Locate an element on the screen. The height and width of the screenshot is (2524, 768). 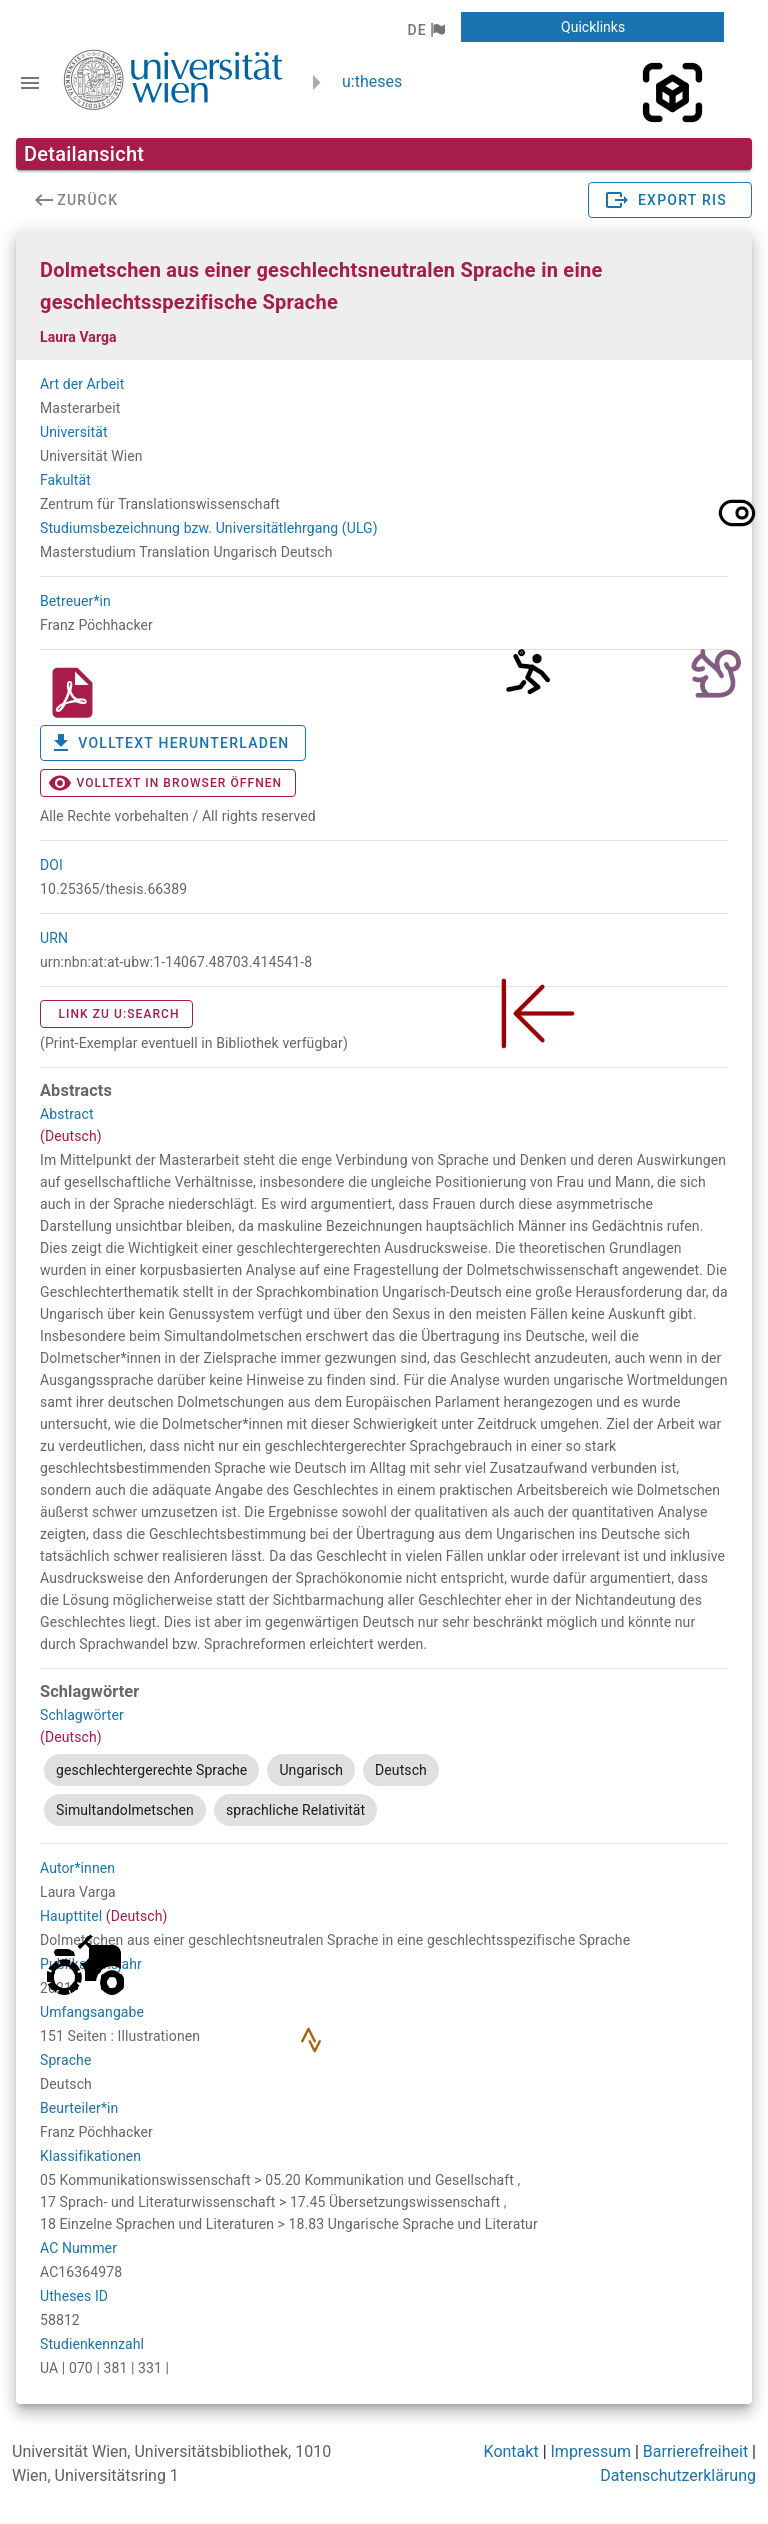
open augmented reality mode is located at coordinates (672, 92).